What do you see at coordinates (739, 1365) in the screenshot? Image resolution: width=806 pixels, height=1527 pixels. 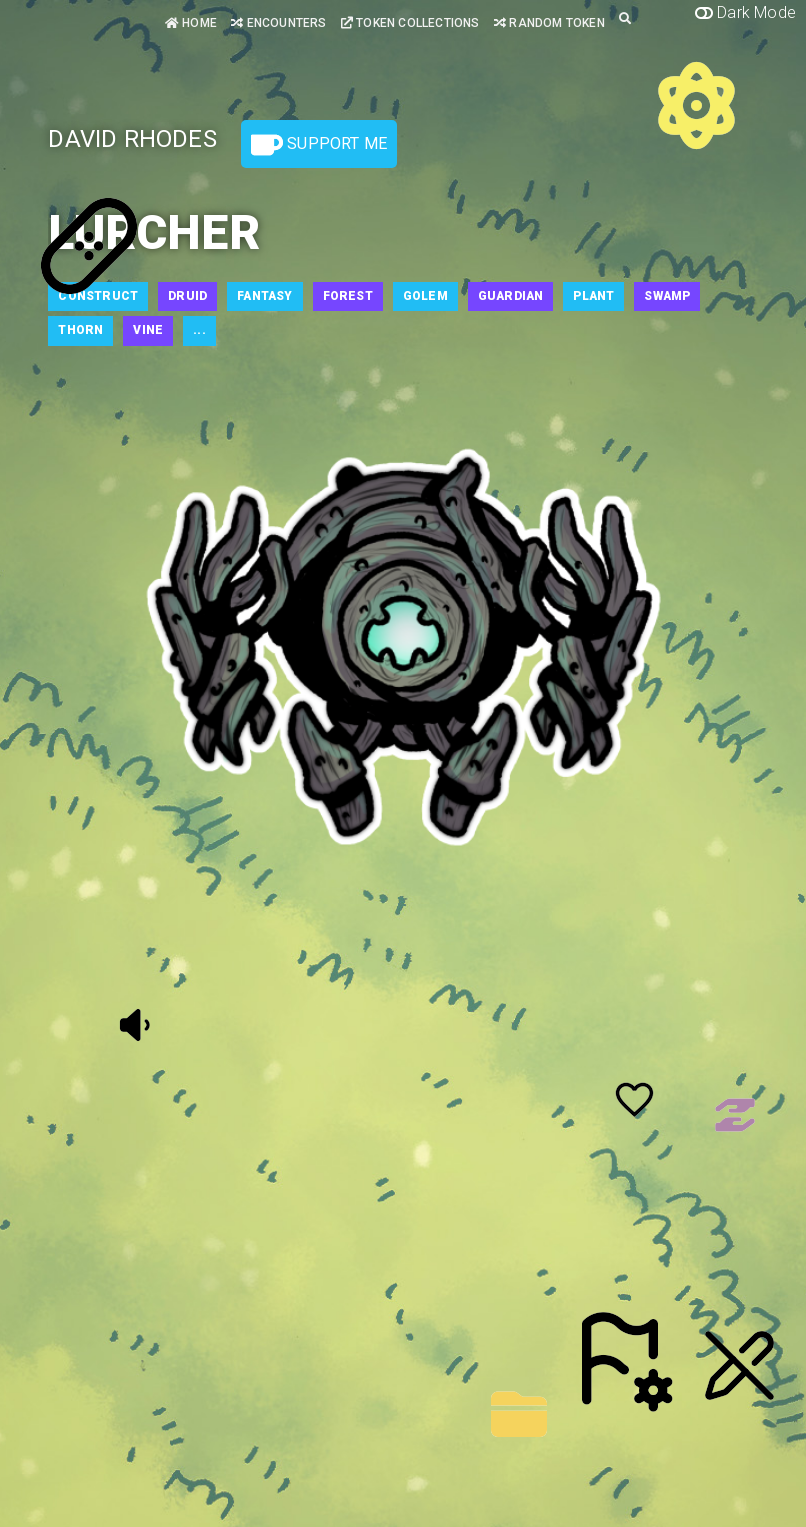 I see `indicates editing is disabled` at bounding box center [739, 1365].